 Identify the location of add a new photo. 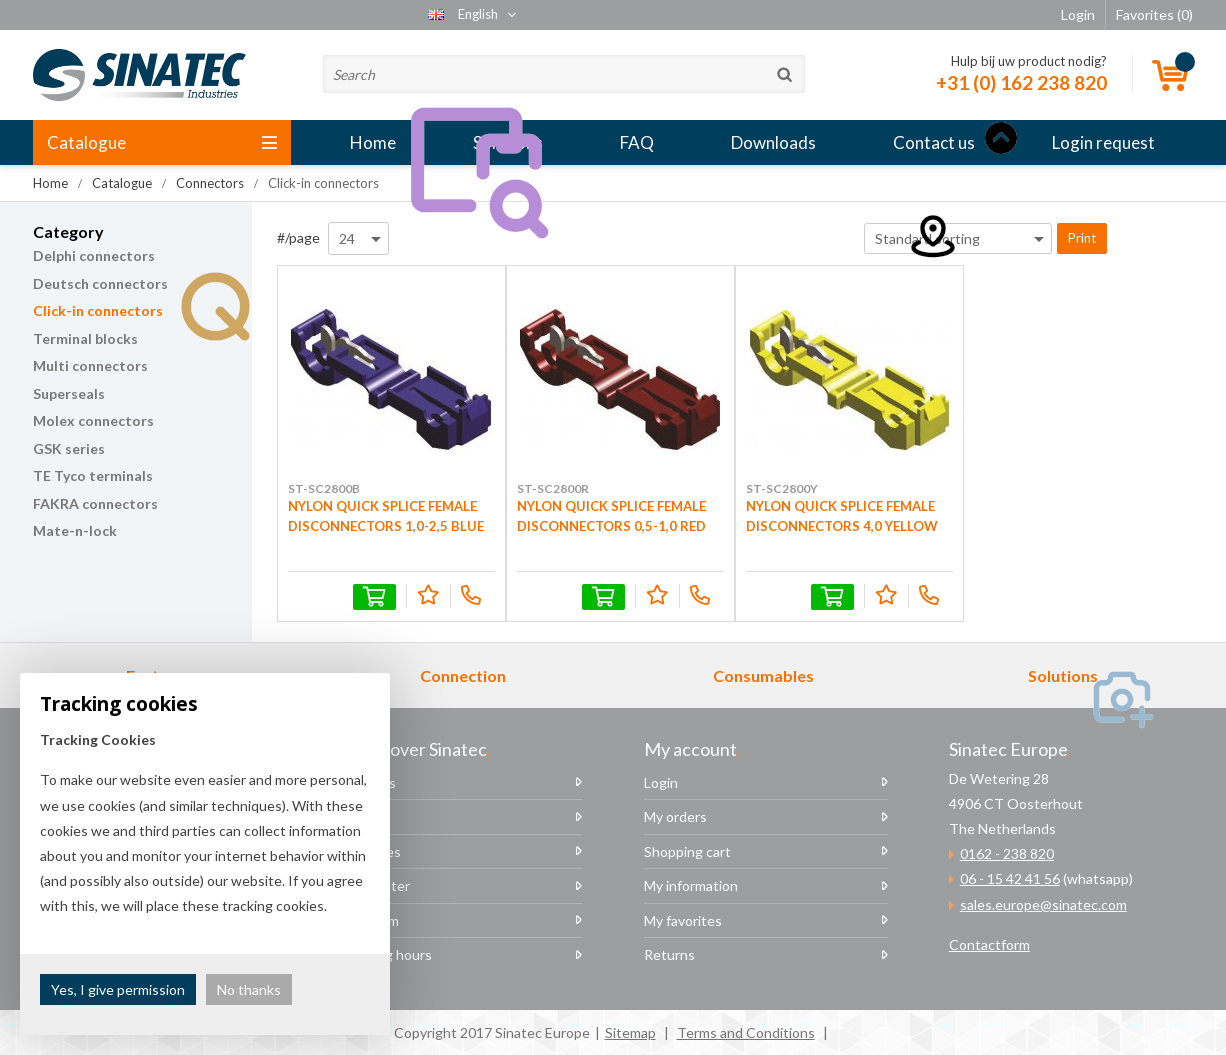
(1122, 697).